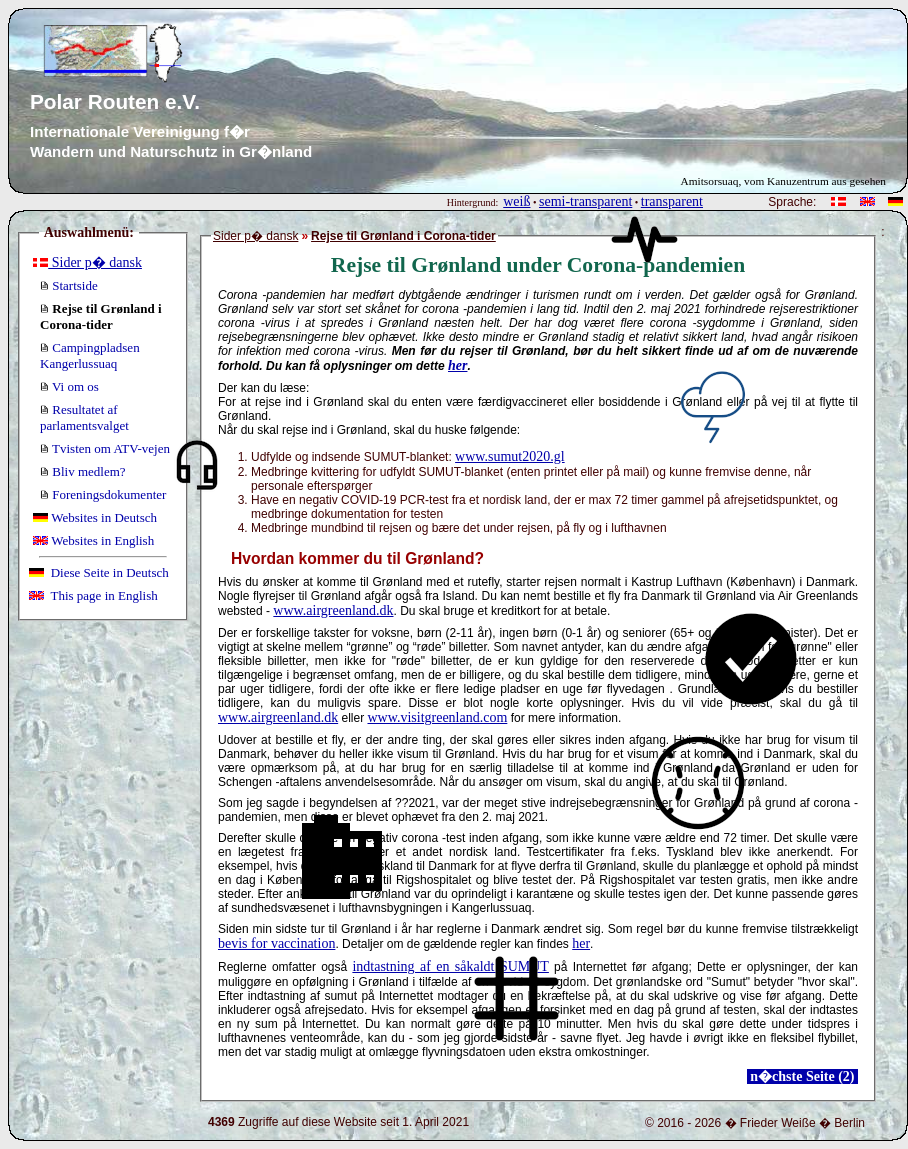  What do you see at coordinates (197, 465) in the screenshot?
I see `contact customer support` at bounding box center [197, 465].